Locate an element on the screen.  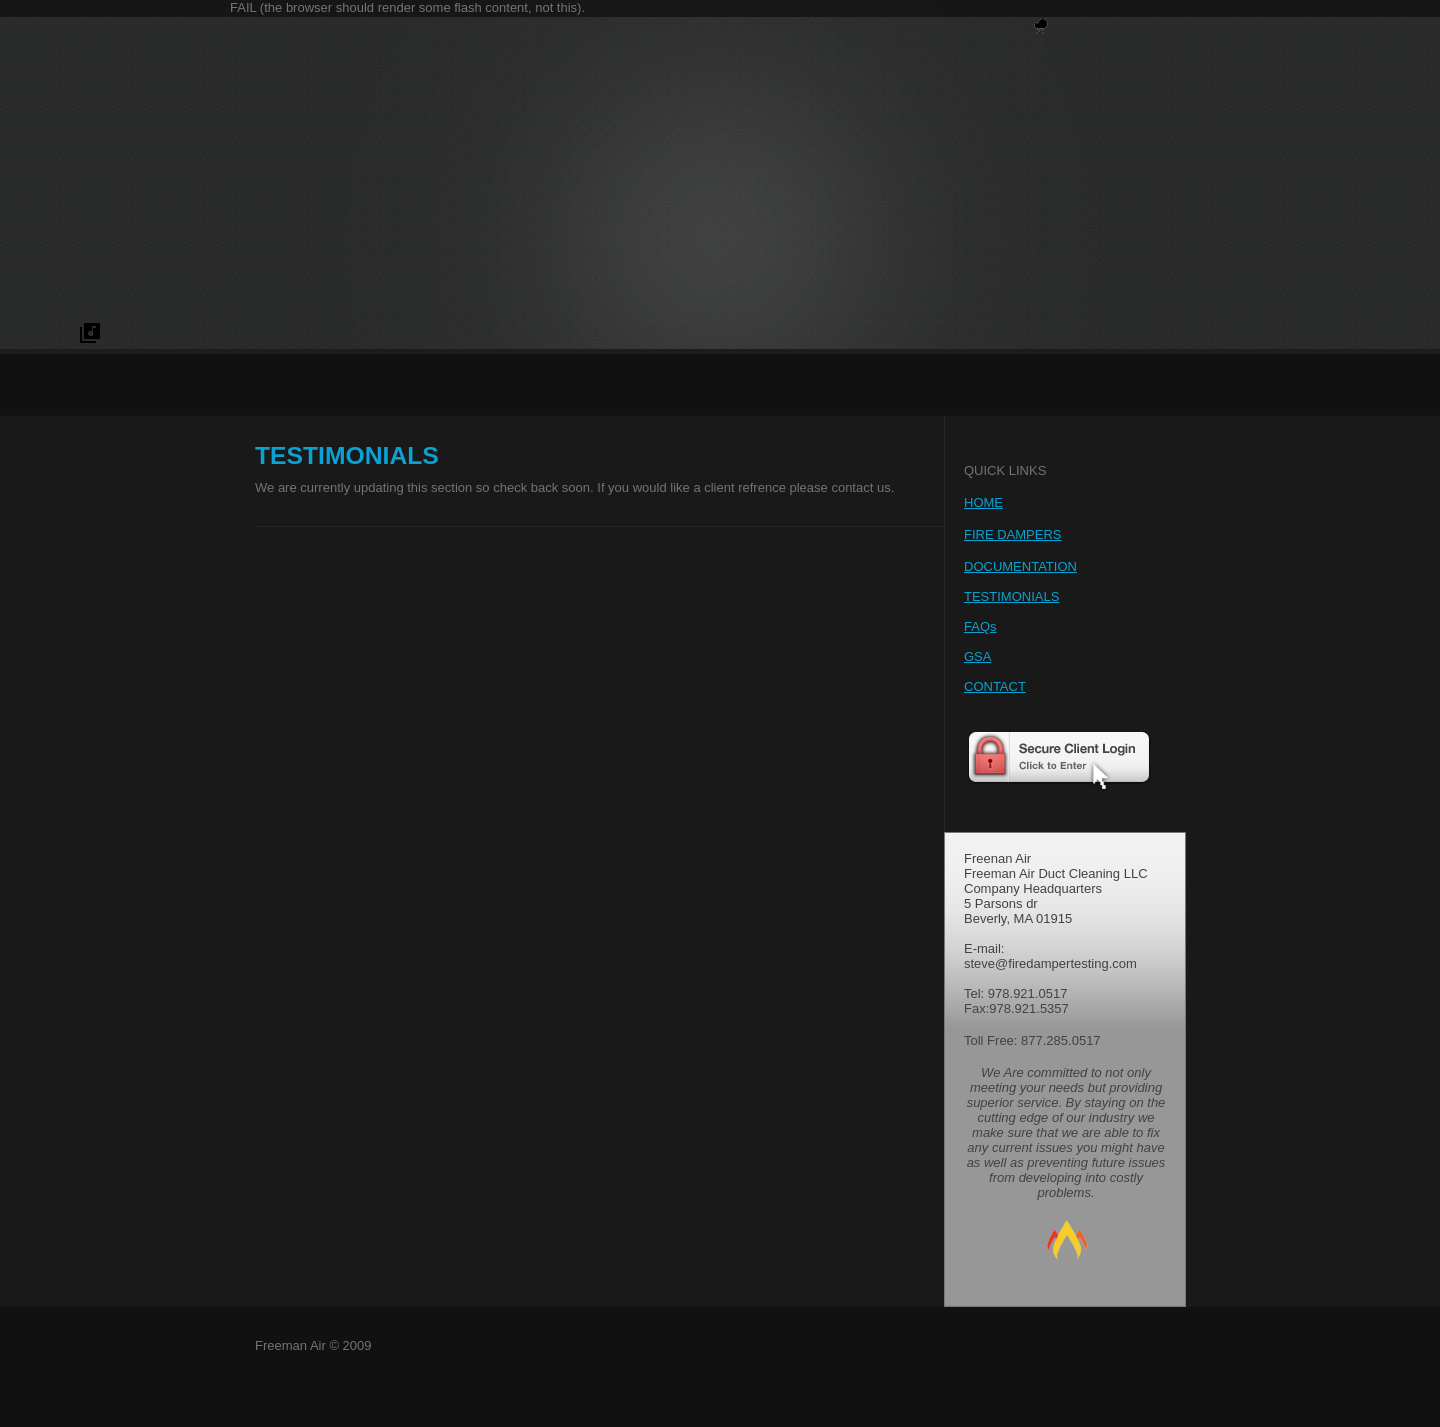
indicates snowy weather conditions is located at coordinates (1041, 26).